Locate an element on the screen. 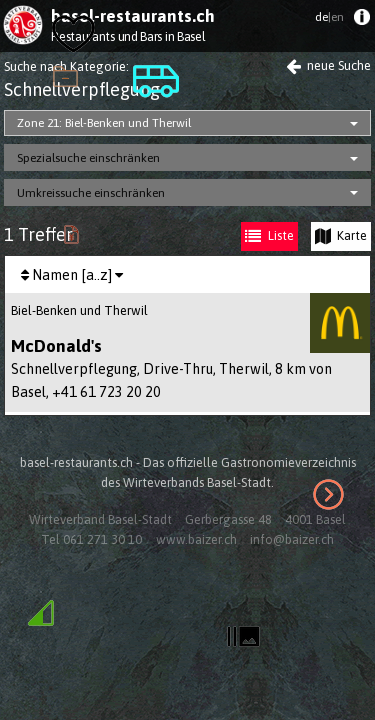 The width and height of the screenshot is (375, 720). add to favorites is located at coordinates (73, 32).